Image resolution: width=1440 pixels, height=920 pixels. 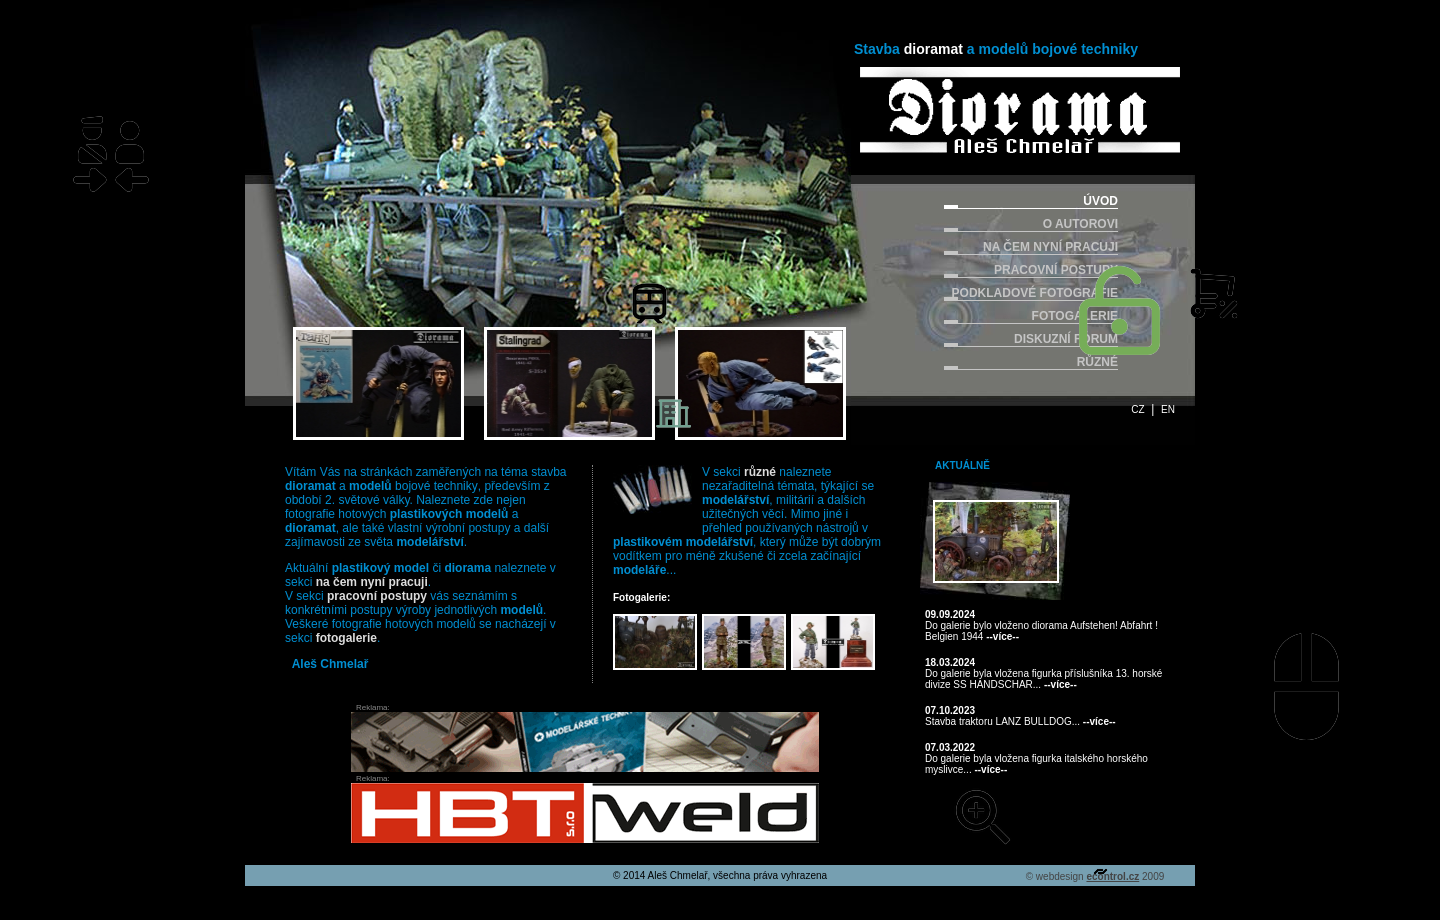 I want to click on indicates mouse input is available or required, so click(x=1306, y=686).